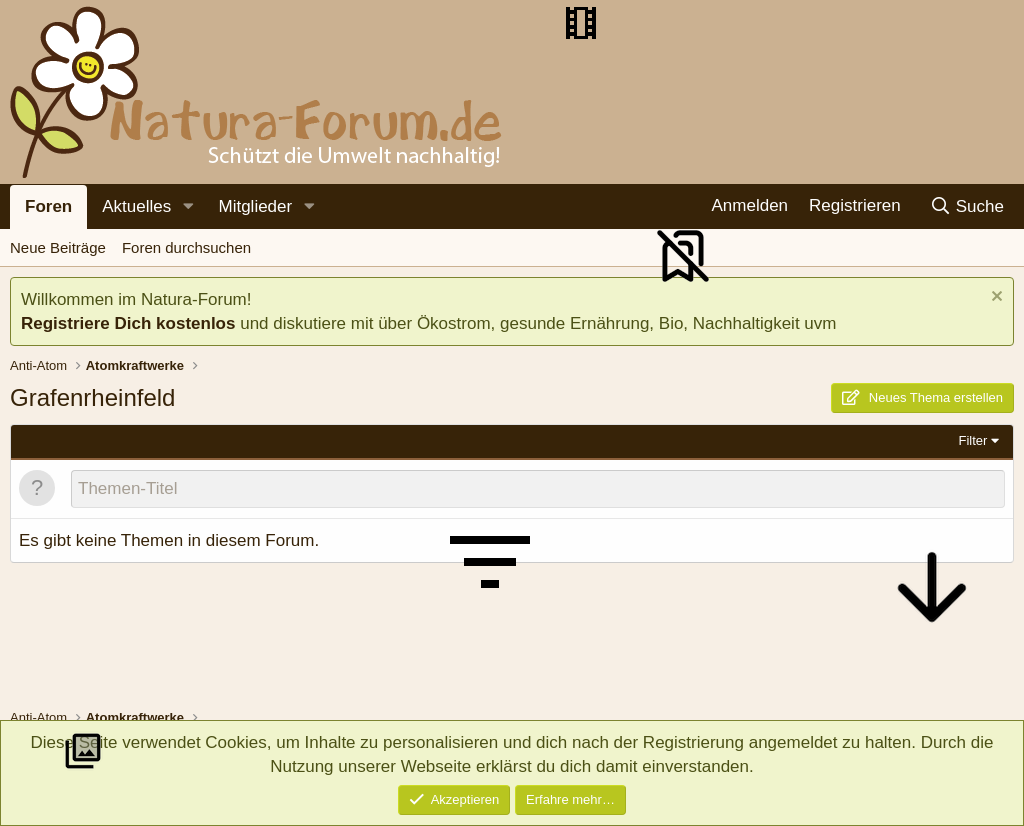 The width and height of the screenshot is (1024, 826). I want to click on bookmarks feature disabled, so click(683, 256).